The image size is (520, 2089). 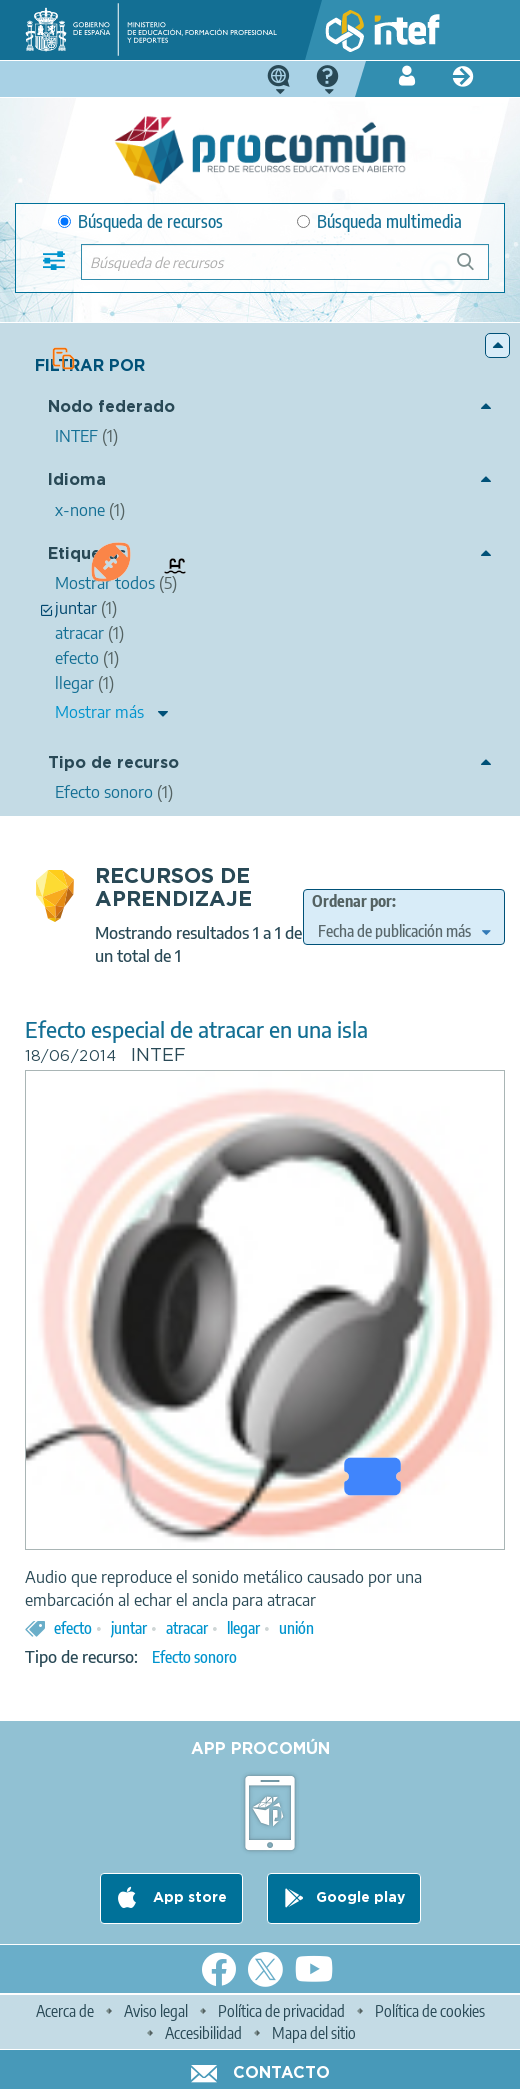 I want to click on access pool or swimming facilities, so click(x=175, y=566).